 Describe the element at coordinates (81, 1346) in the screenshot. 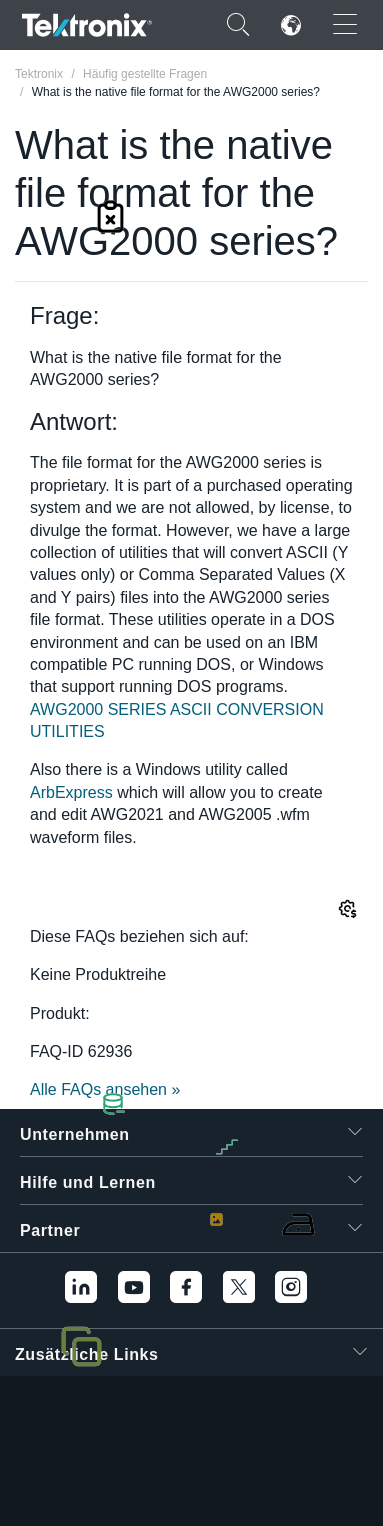

I see `copy to clipboard` at that location.